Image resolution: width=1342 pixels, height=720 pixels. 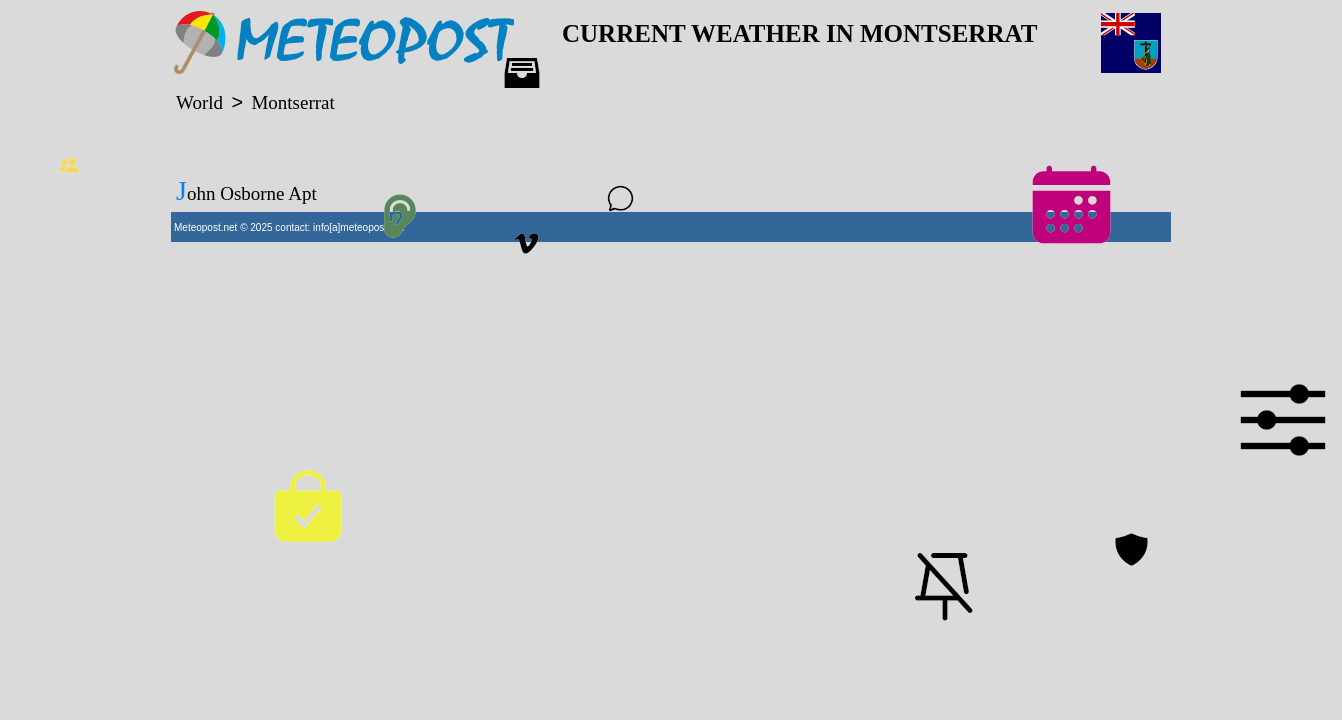 I want to click on unpin an item from its current location, so click(x=945, y=583).